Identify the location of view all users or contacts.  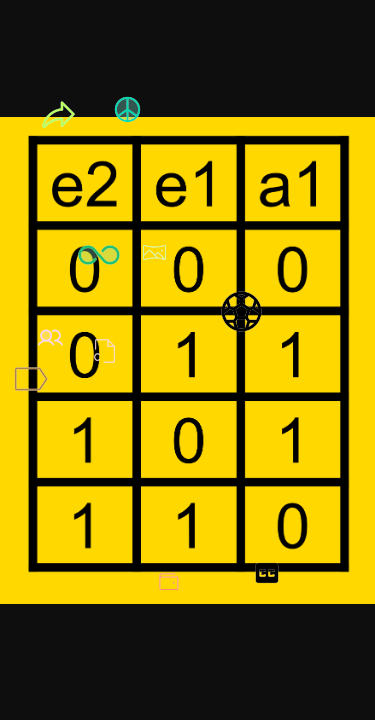
(50, 337).